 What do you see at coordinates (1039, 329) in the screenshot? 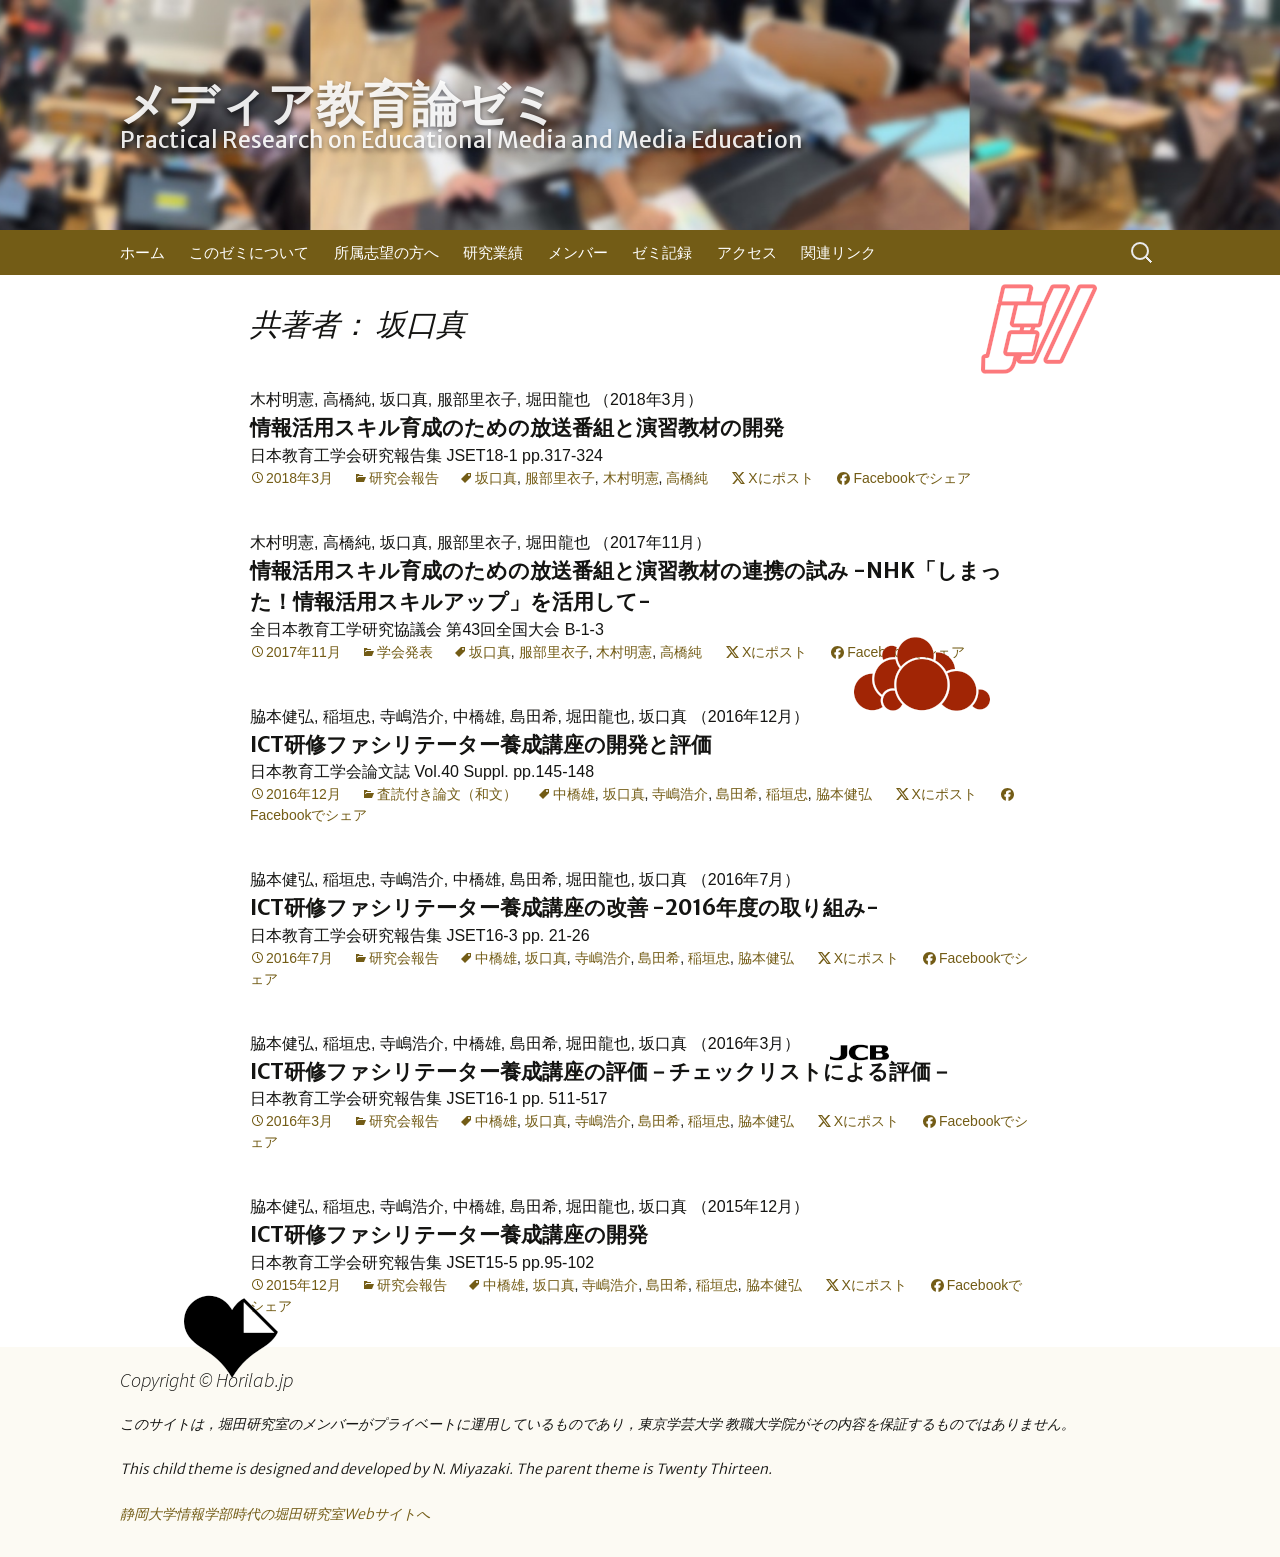
I see `eclipse jetty web server logo` at bounding box center [1039, 329].